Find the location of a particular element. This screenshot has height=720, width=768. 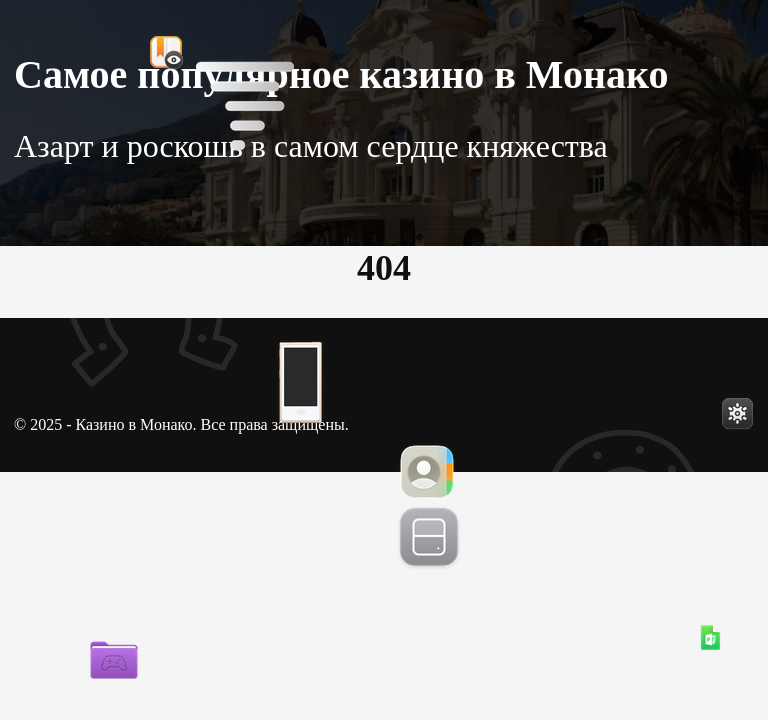

iPod nano device connected is located at coordinates (300, 382).